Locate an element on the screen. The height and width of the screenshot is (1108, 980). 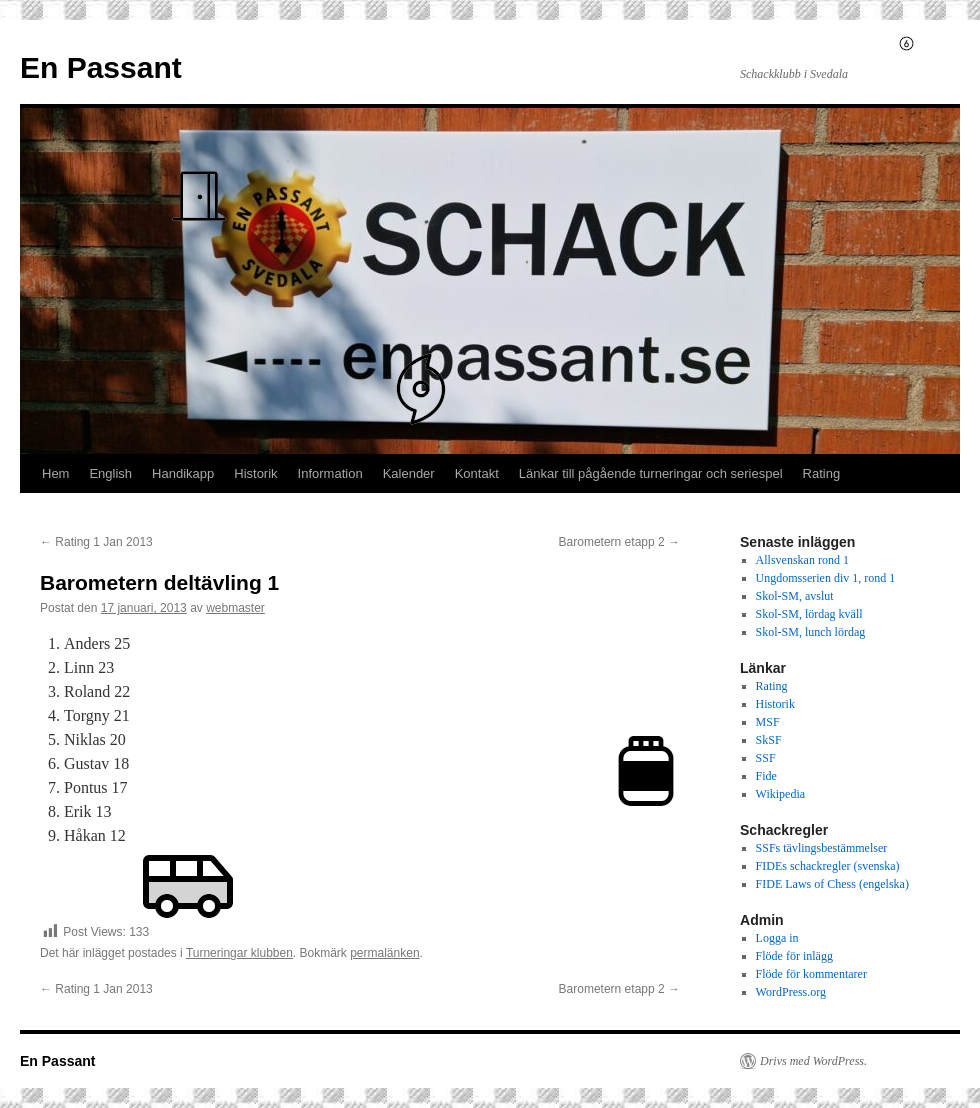
indicates hurricane or tropical storm warning is located at coordinates (421, 389).